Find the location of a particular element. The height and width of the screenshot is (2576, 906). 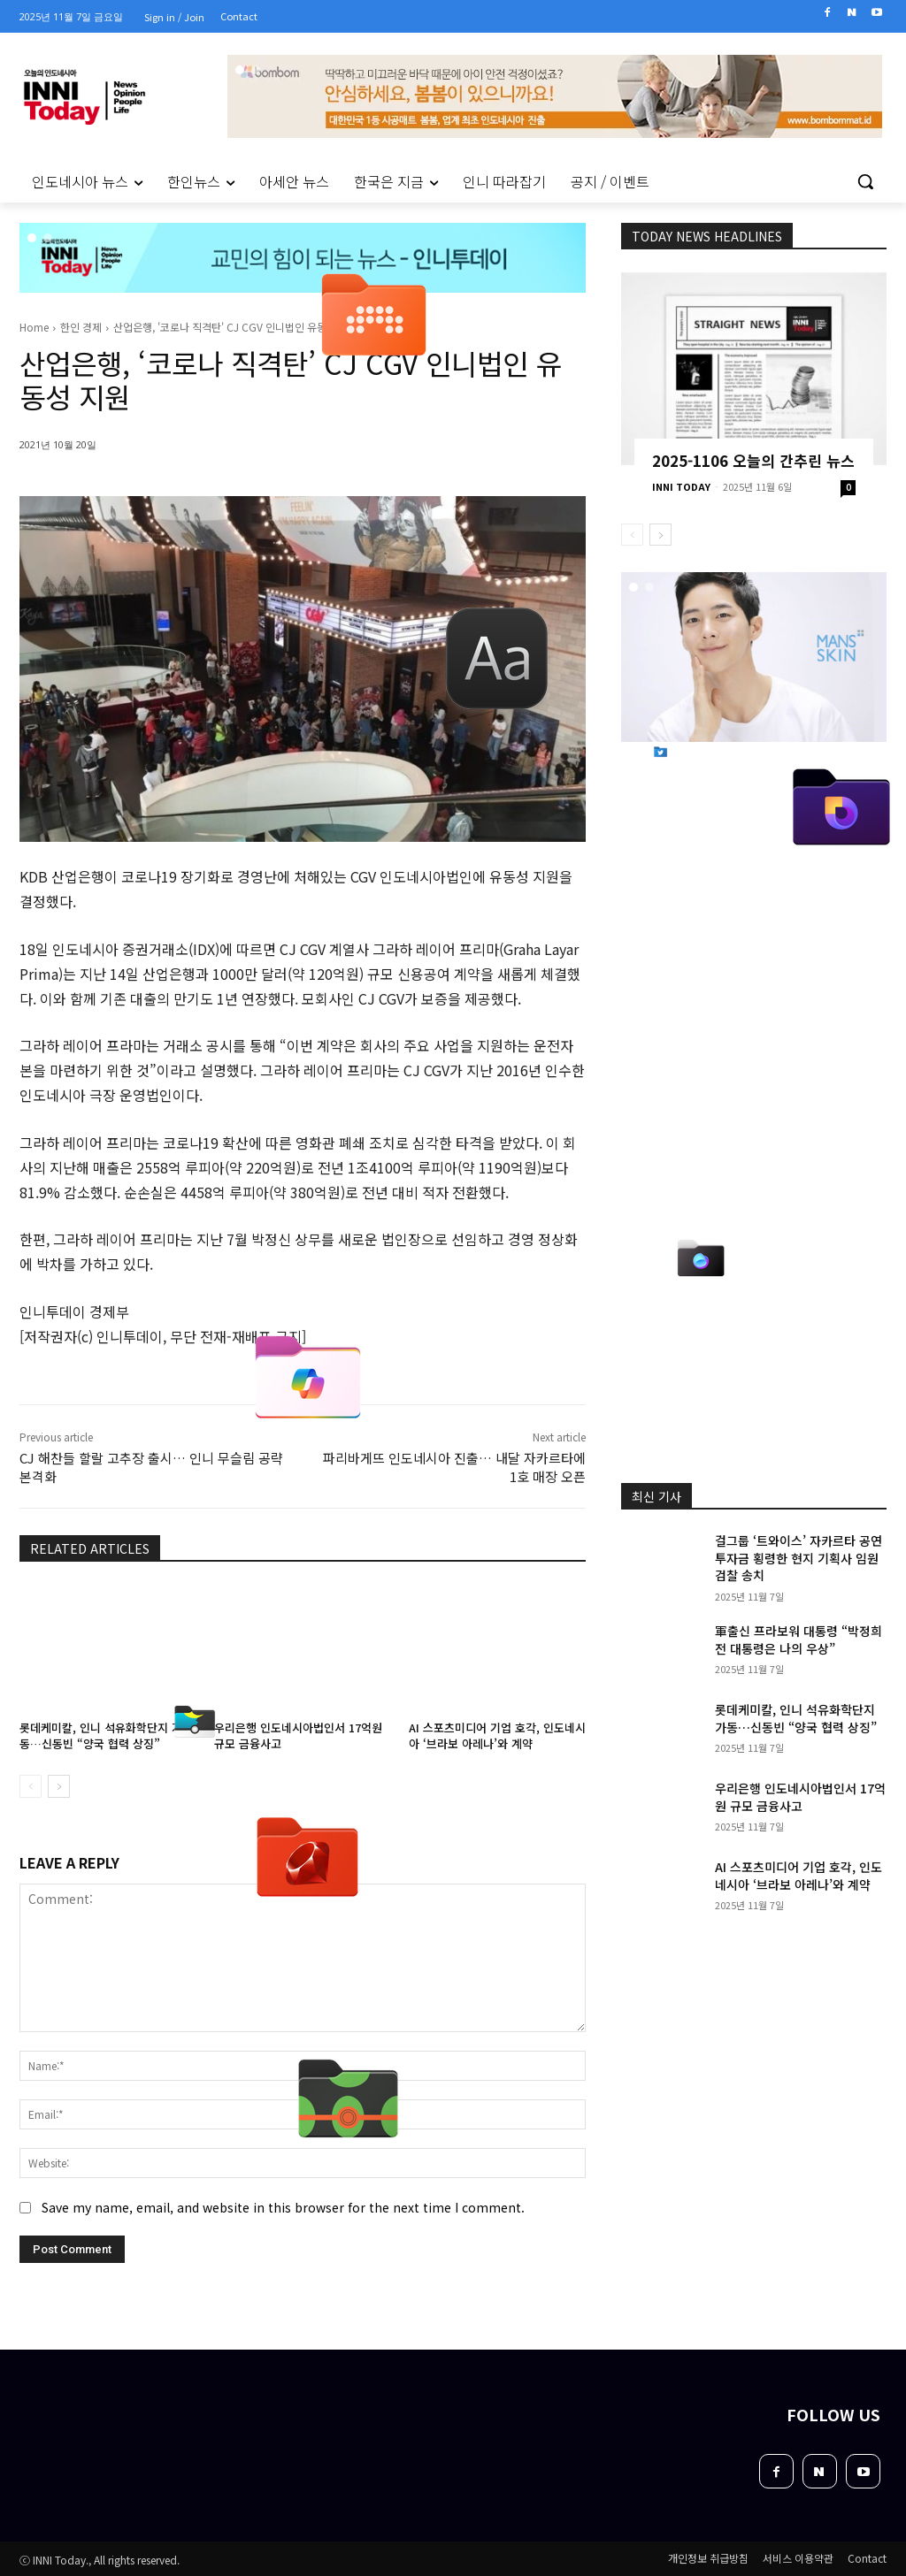

open folder containing Twitter-related files is located at coordinates (660, 752).